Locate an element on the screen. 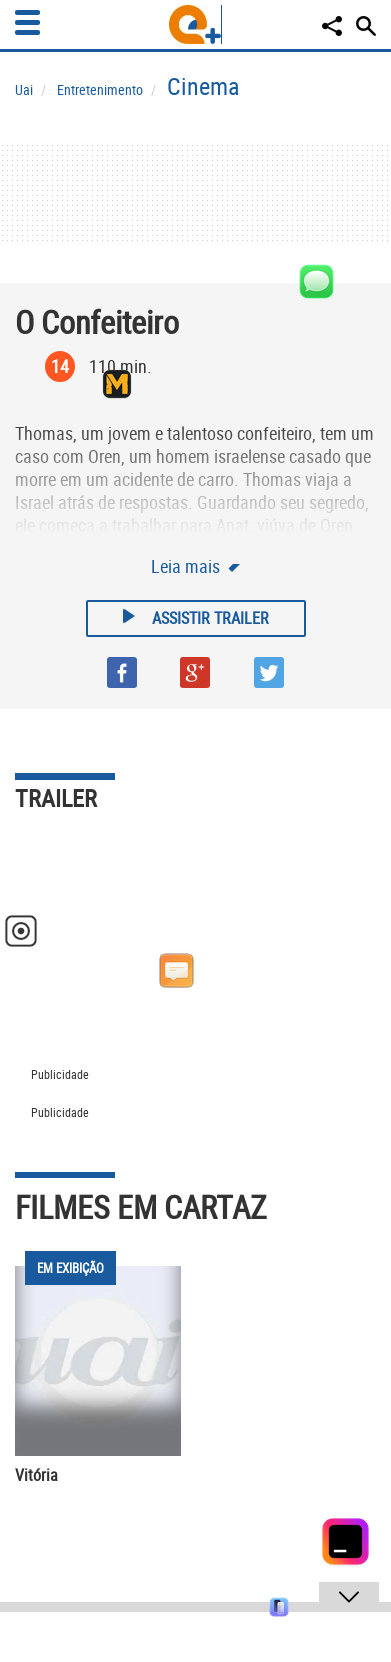  launch Metro: Last Light game is located at coordinates (117, 384).